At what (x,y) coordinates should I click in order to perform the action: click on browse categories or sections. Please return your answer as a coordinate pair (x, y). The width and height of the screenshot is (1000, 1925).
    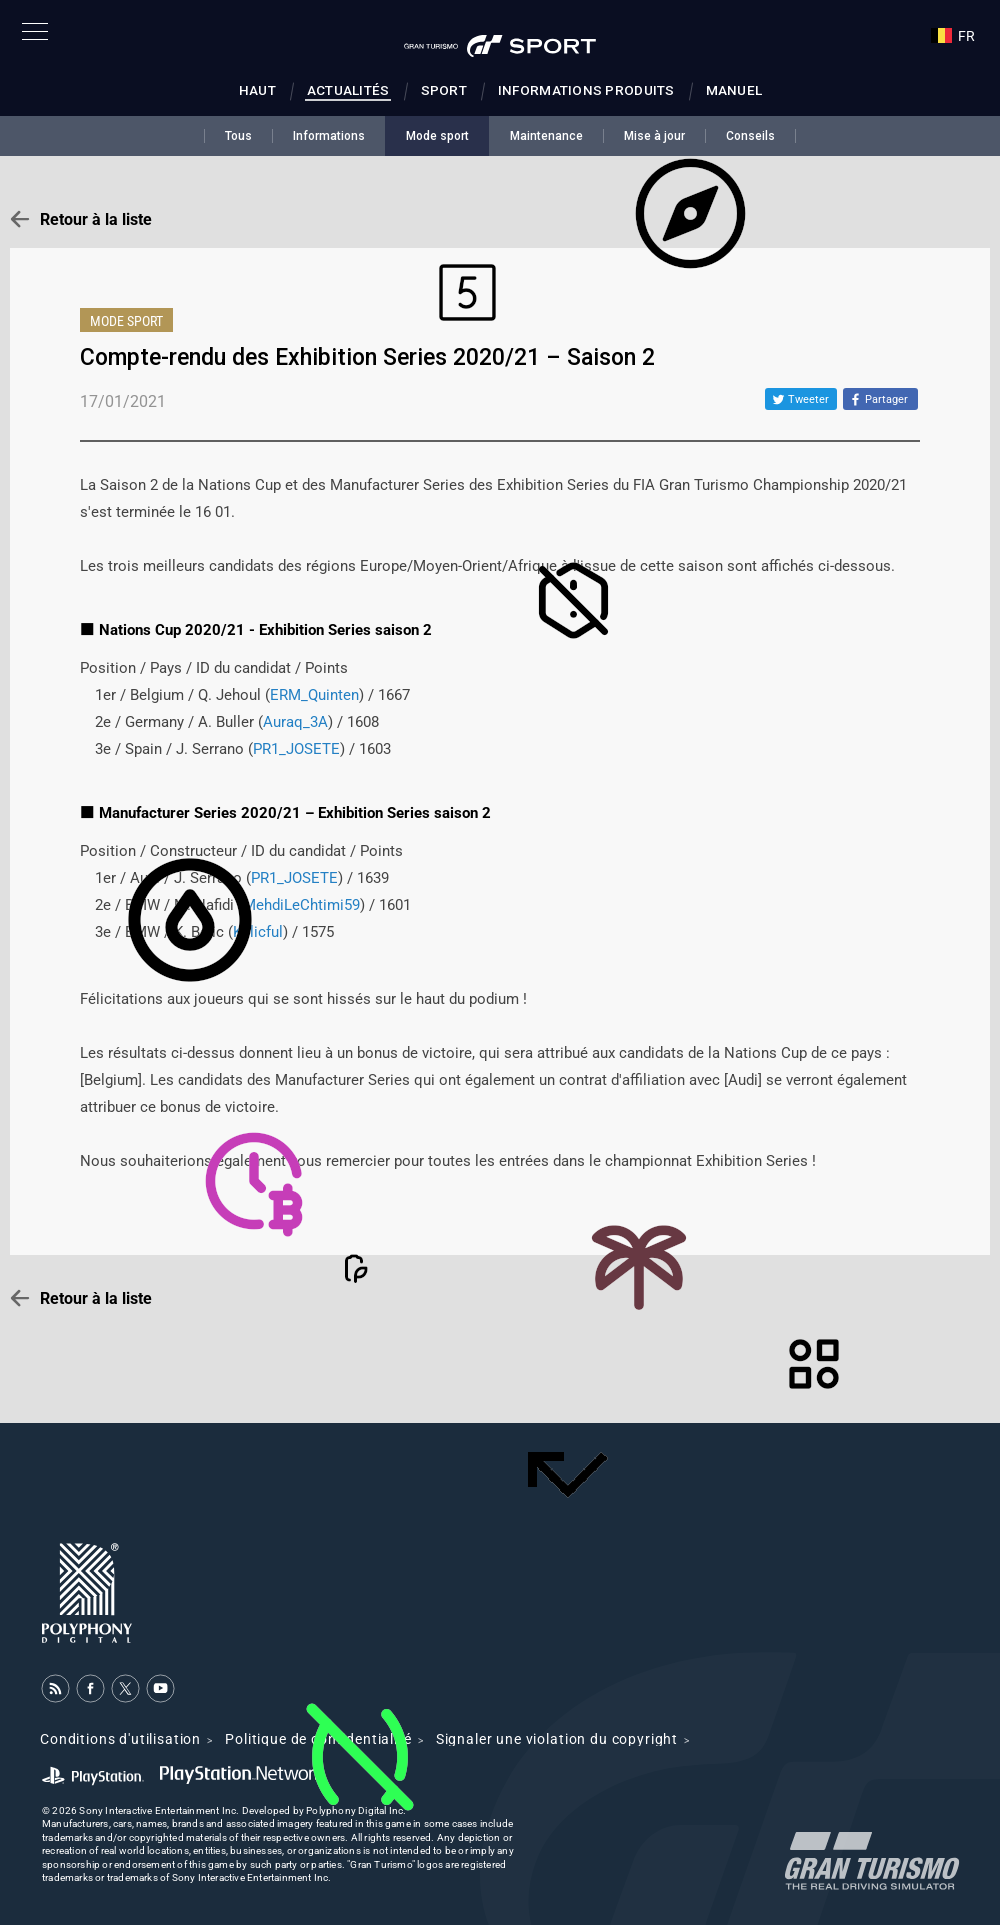
    Looking at the image, I should click on (814, 1364).